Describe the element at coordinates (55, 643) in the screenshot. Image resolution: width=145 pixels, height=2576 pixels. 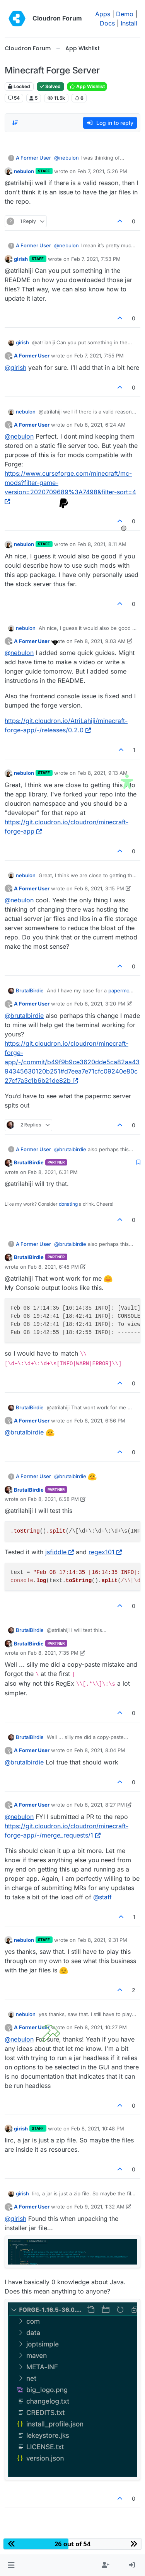
I see `scan for available wifi networks` at that location.